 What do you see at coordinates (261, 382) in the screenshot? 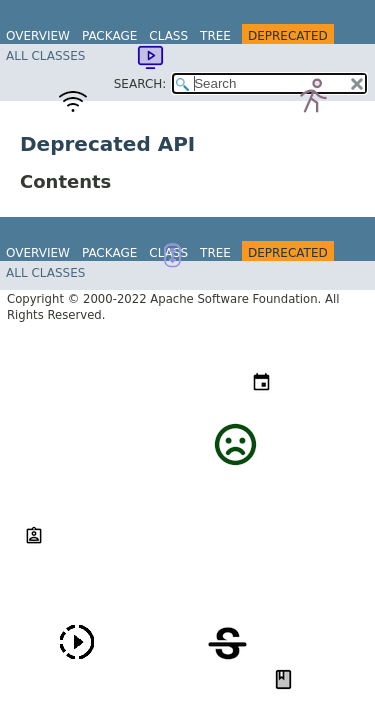
I see `add an event to your calendar` at bounding box center [261, 382].